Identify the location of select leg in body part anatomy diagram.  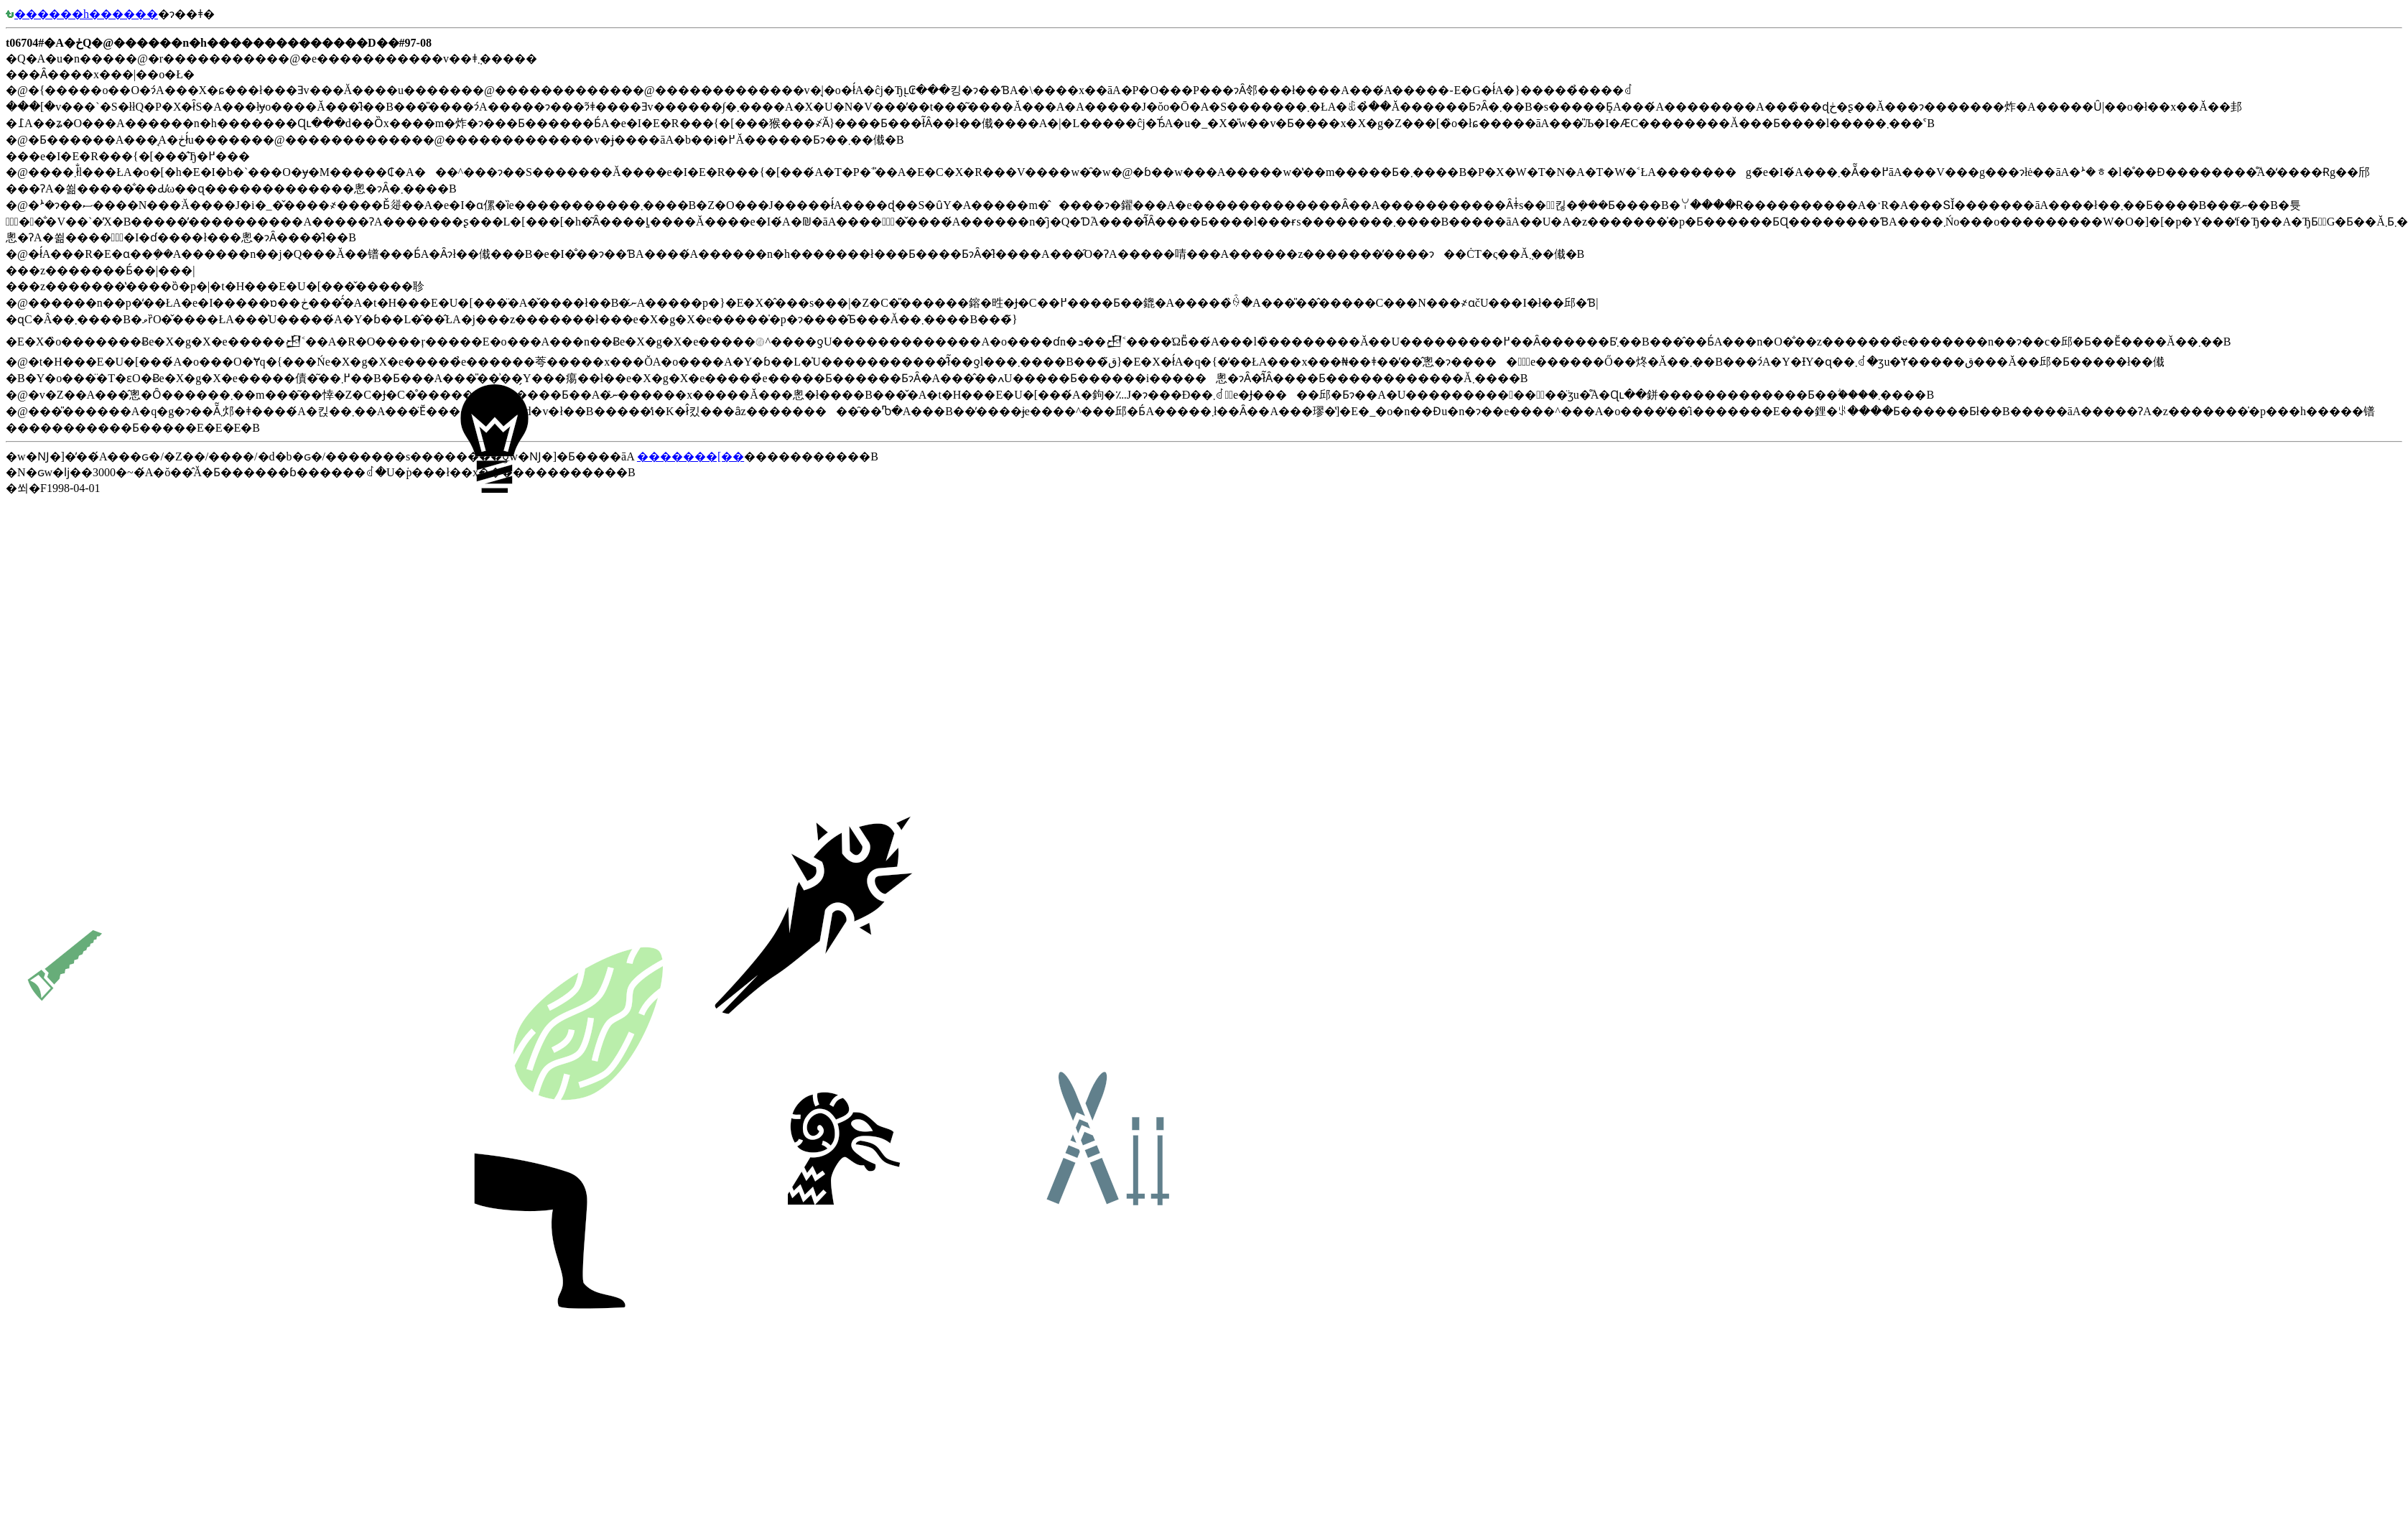
(552, 1231).